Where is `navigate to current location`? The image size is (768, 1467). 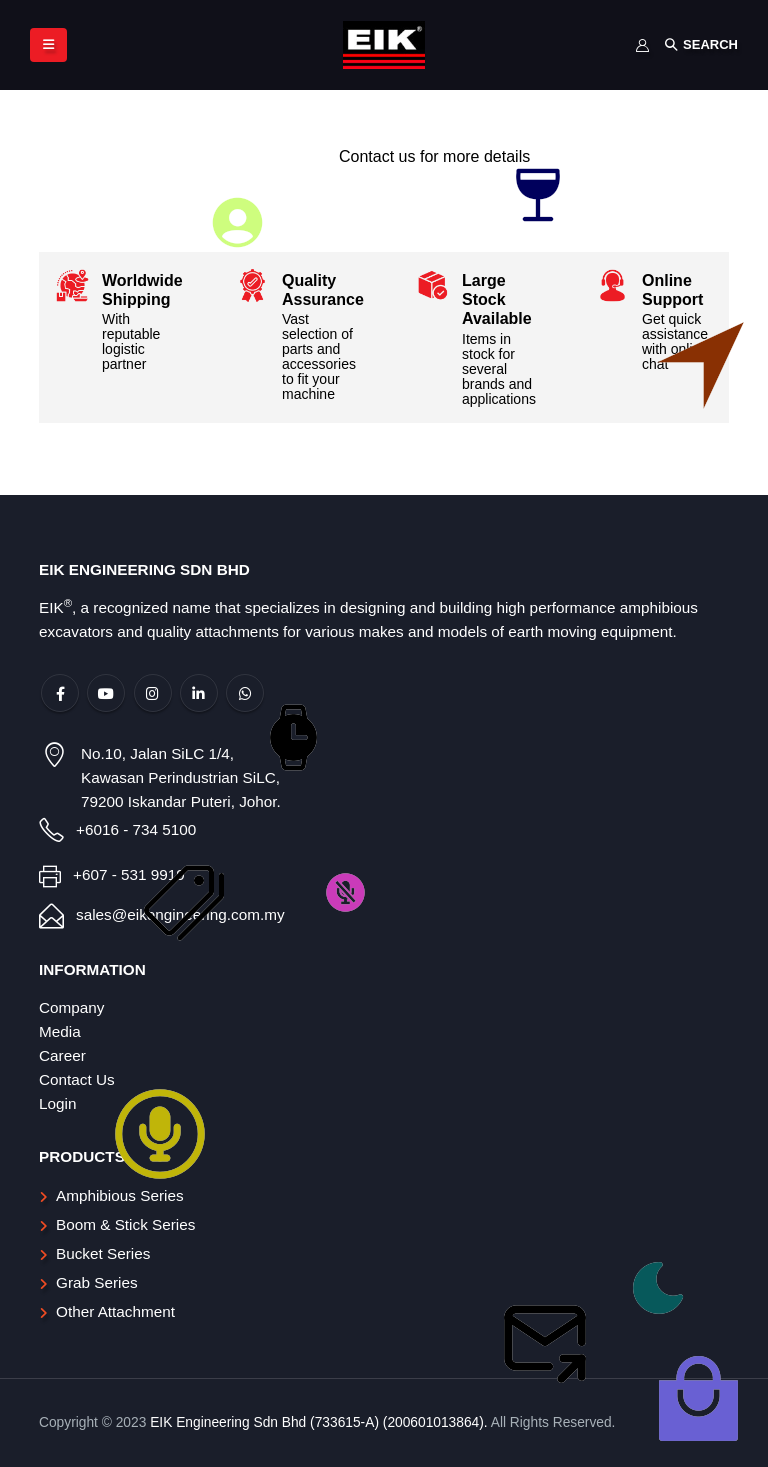 navigate to current location is located at coordinates (700, 365).